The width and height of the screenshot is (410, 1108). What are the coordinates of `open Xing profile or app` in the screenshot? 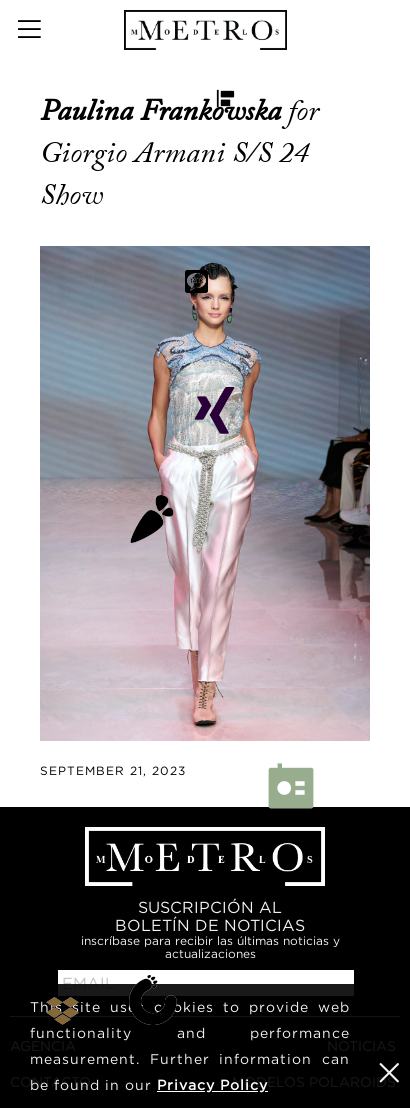 It's located at (212, 408).